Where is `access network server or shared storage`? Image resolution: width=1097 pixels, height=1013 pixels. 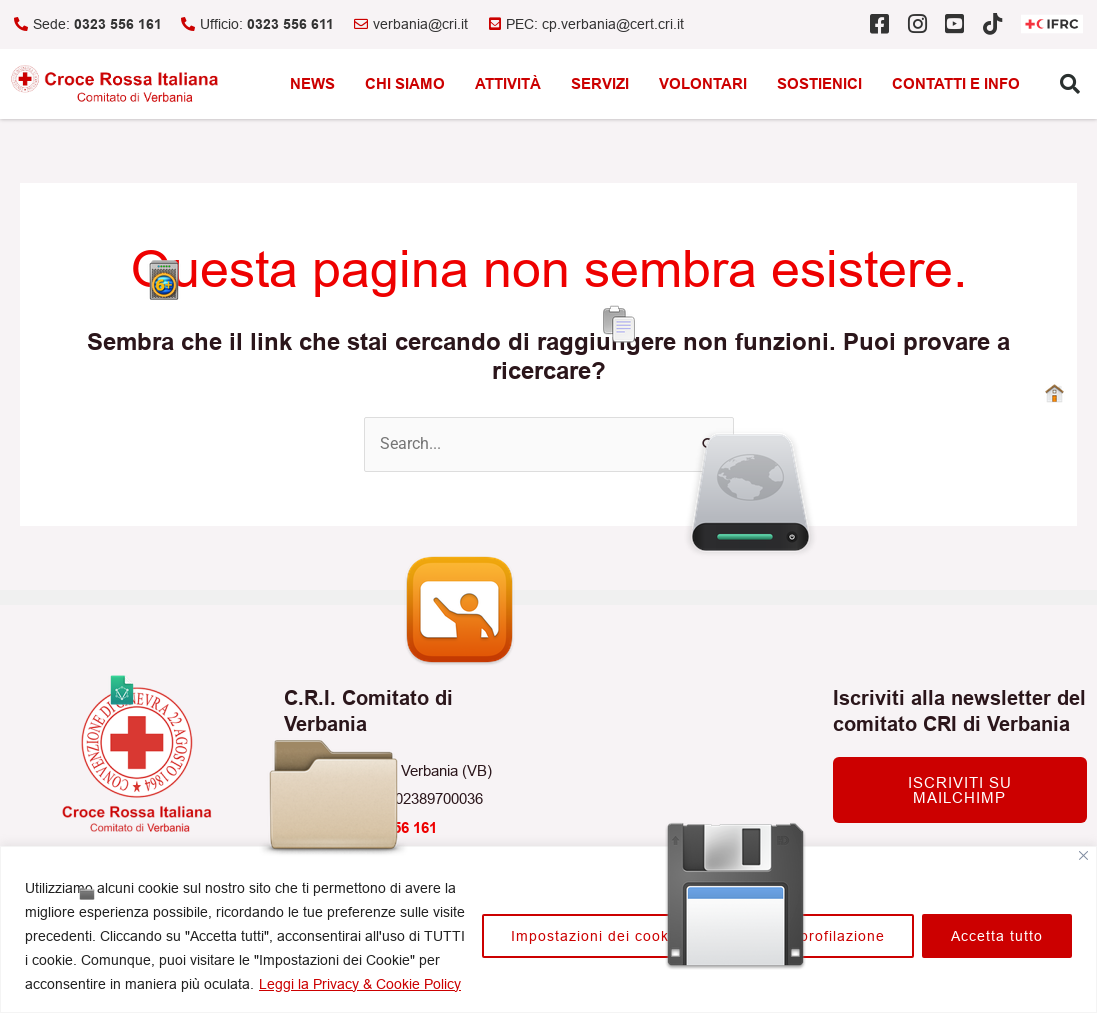
access network server or shared storage is located at coordinates (750, 492).